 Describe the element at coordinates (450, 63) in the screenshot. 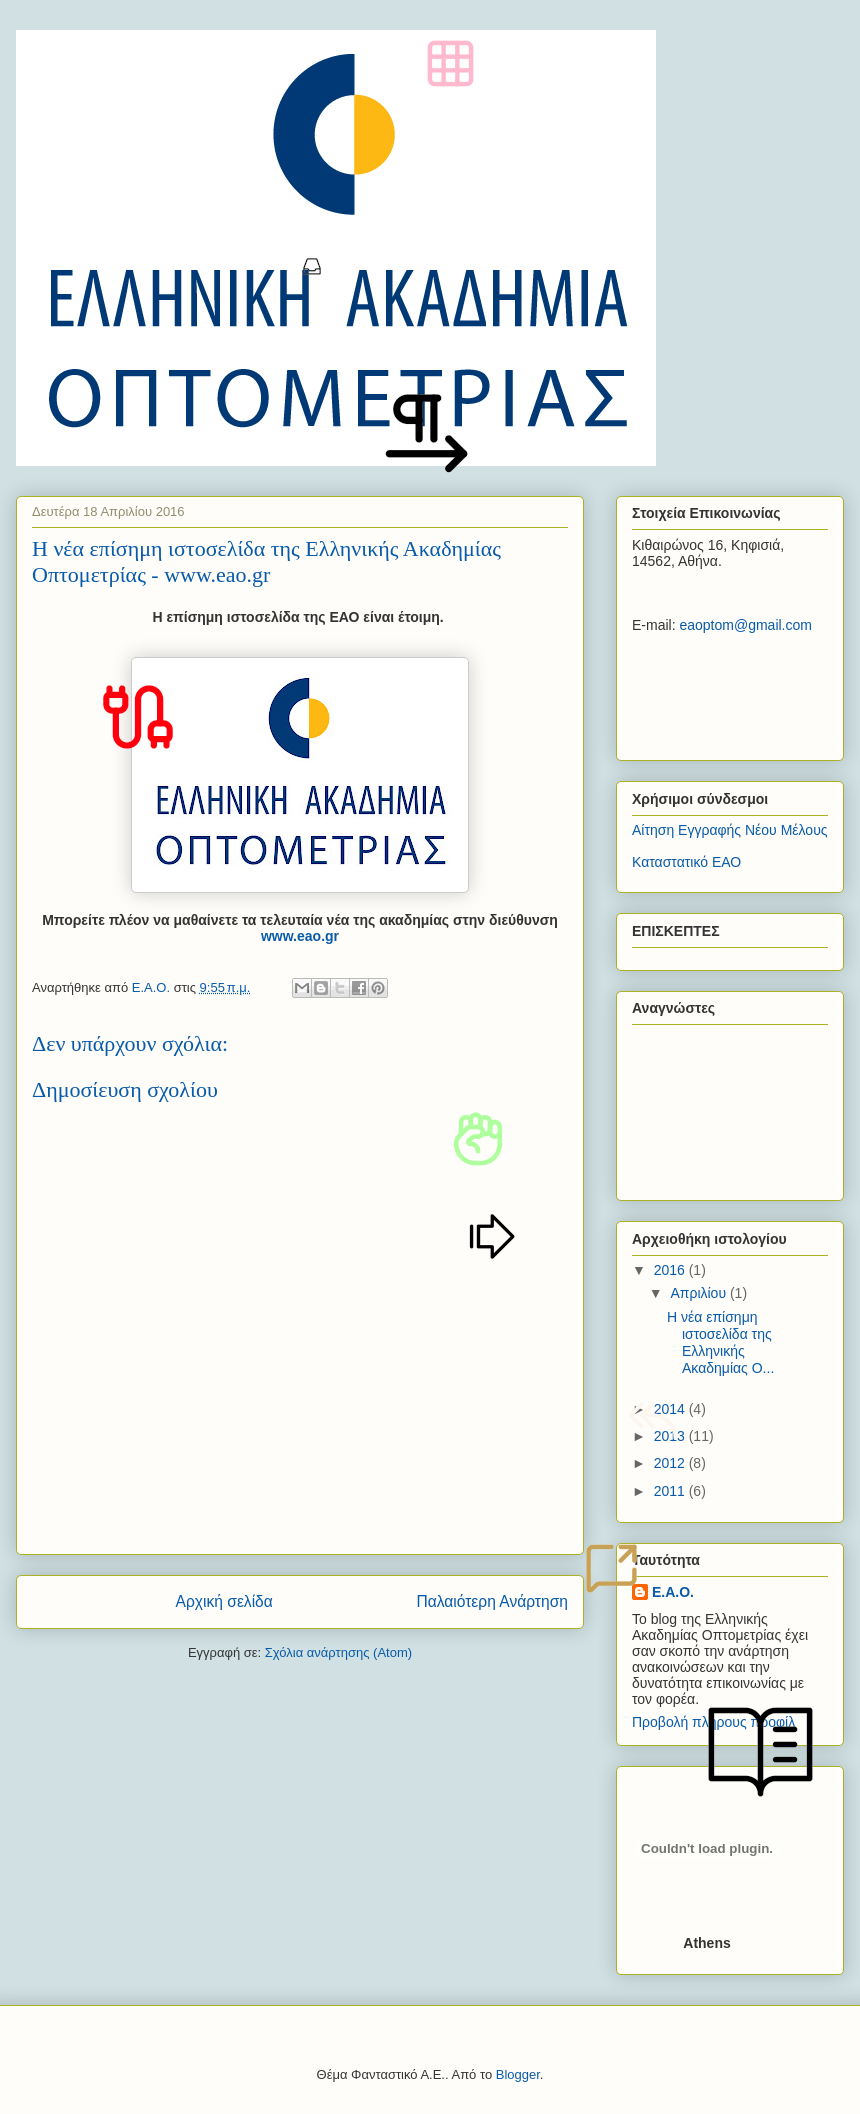

I see `switch to grid view layout` at that location.